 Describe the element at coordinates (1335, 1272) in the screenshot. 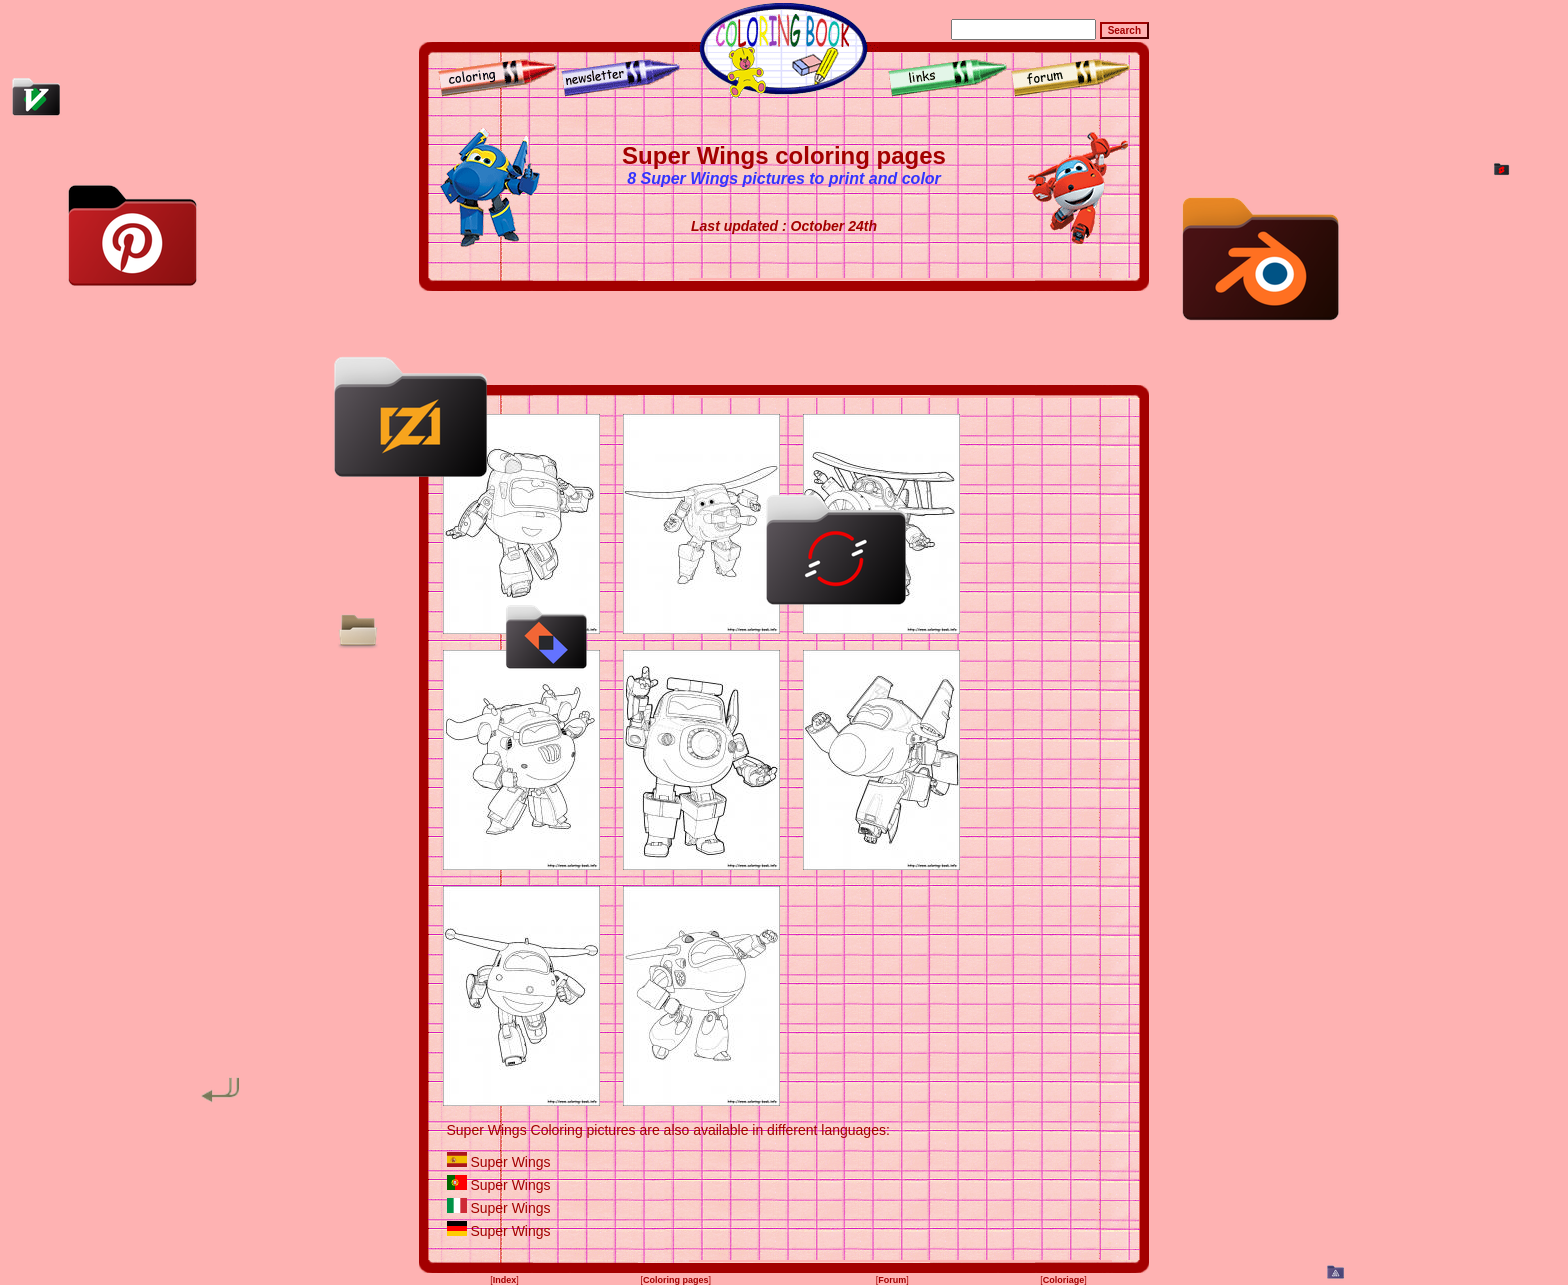

I see `folder containing sentry error monitoring projects` at that location.